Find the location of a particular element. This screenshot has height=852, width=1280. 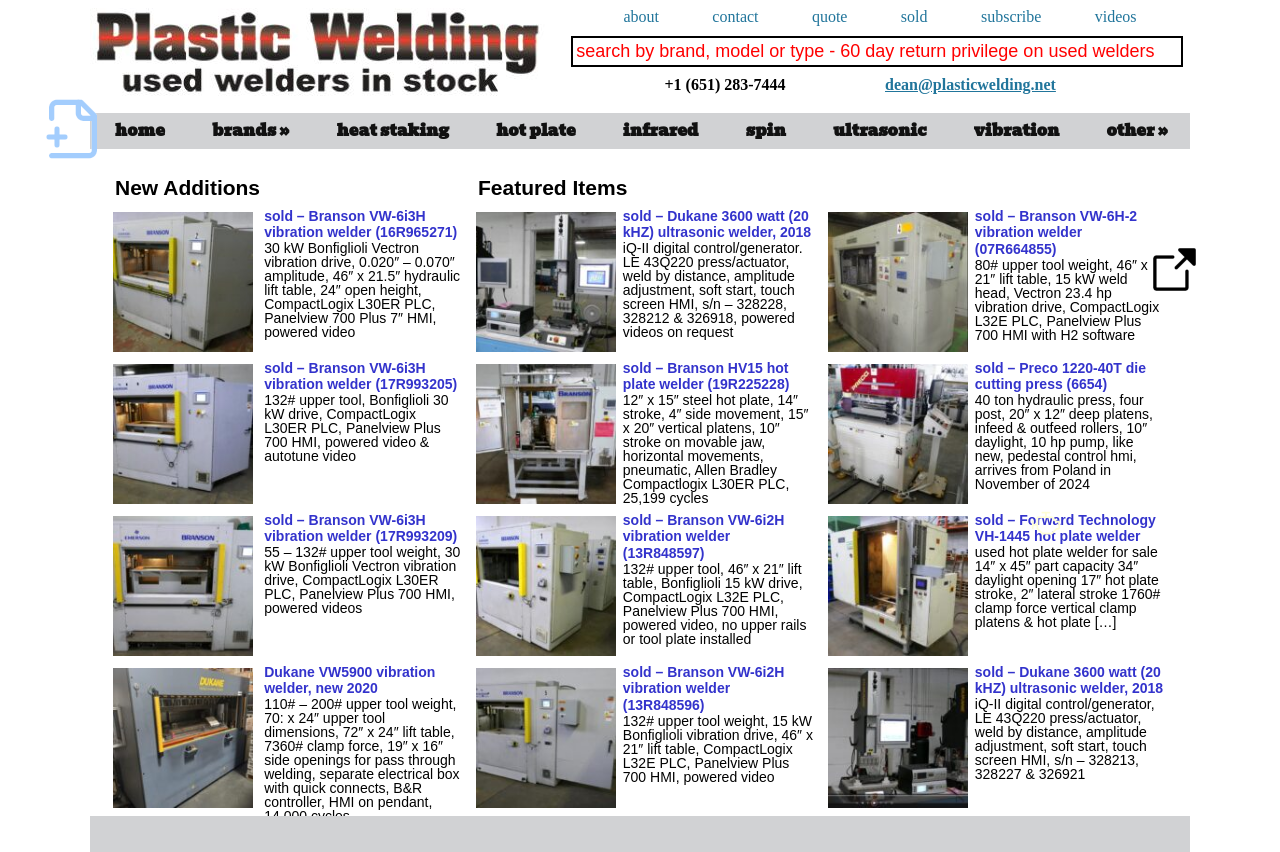

open link in new window is located at coordinates (1174, 269).